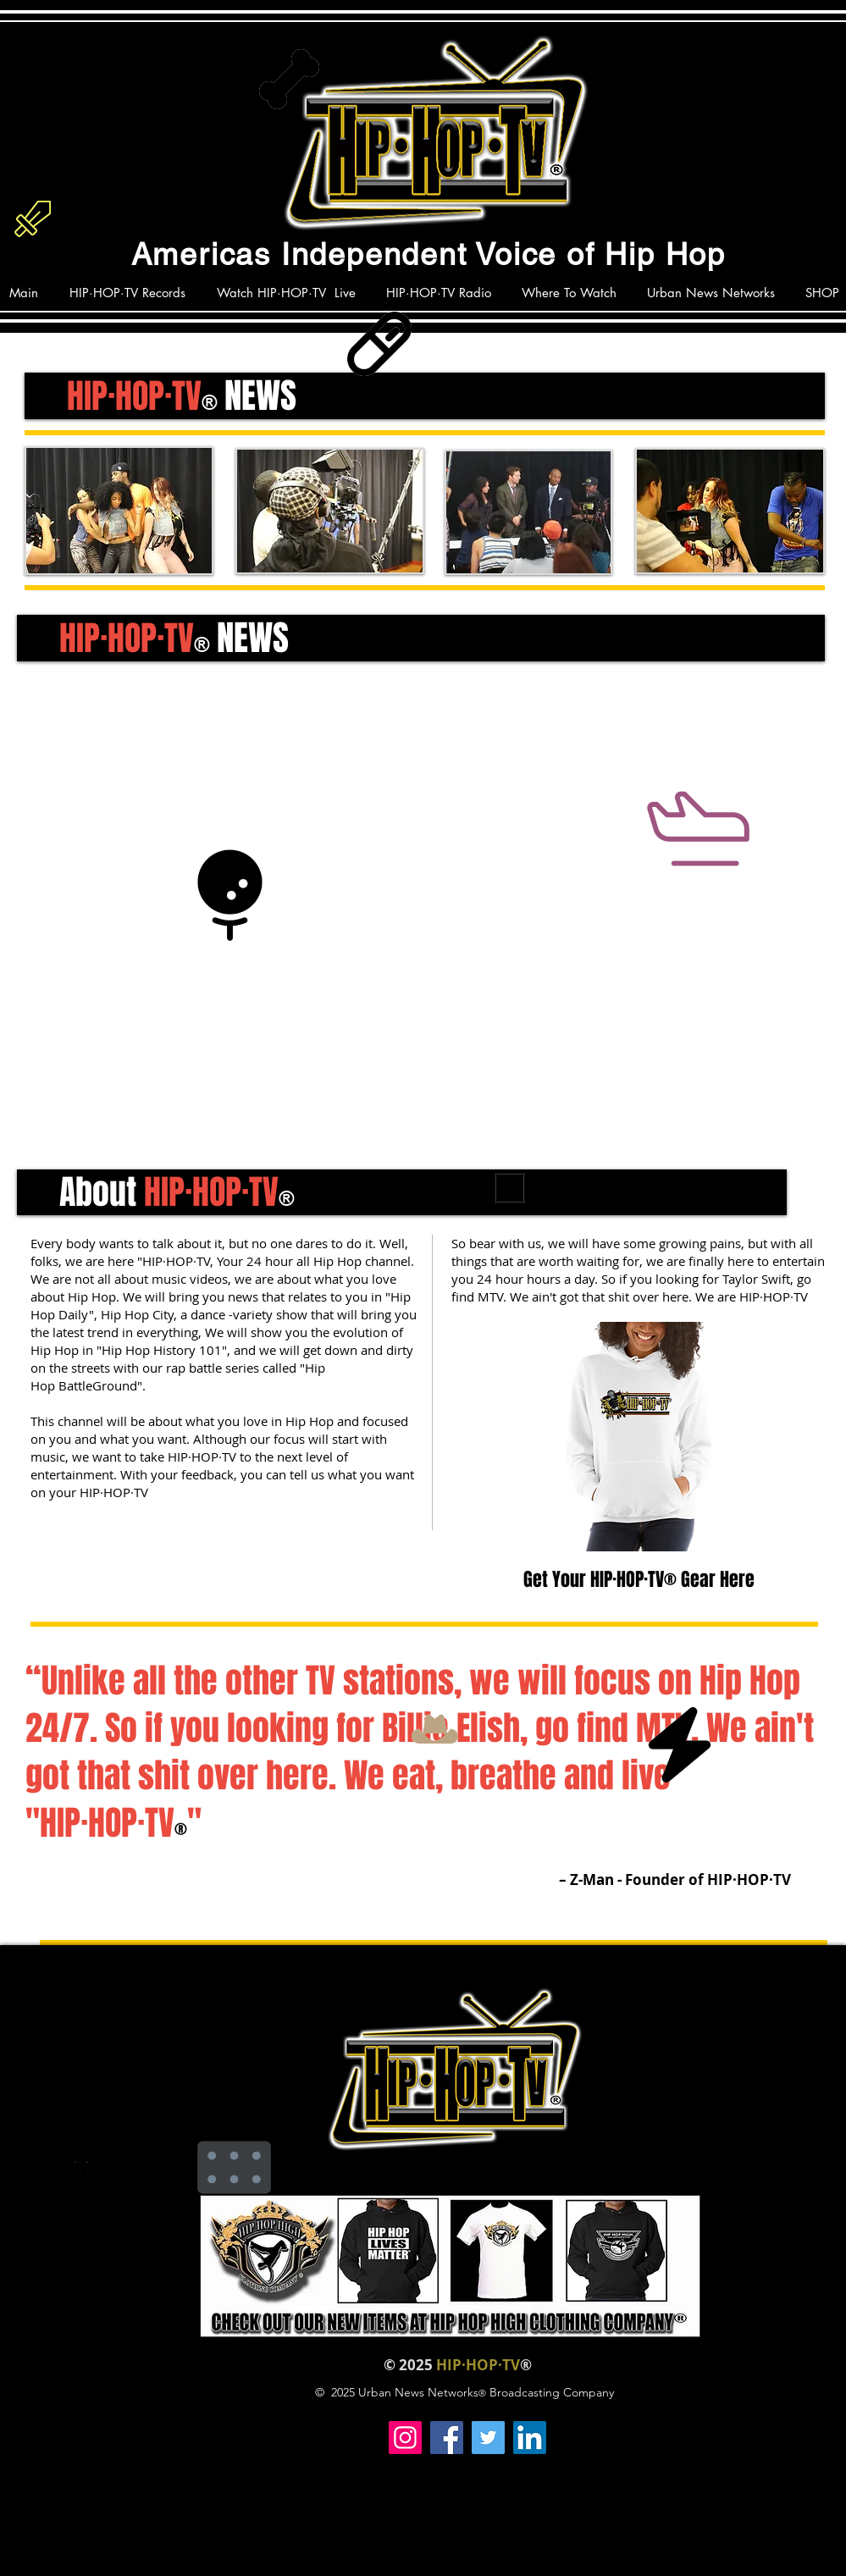  What do you see at coordinates (33, 218) in the screenshot?
I see `access combat or battle features` at bounding box center [33, 218].